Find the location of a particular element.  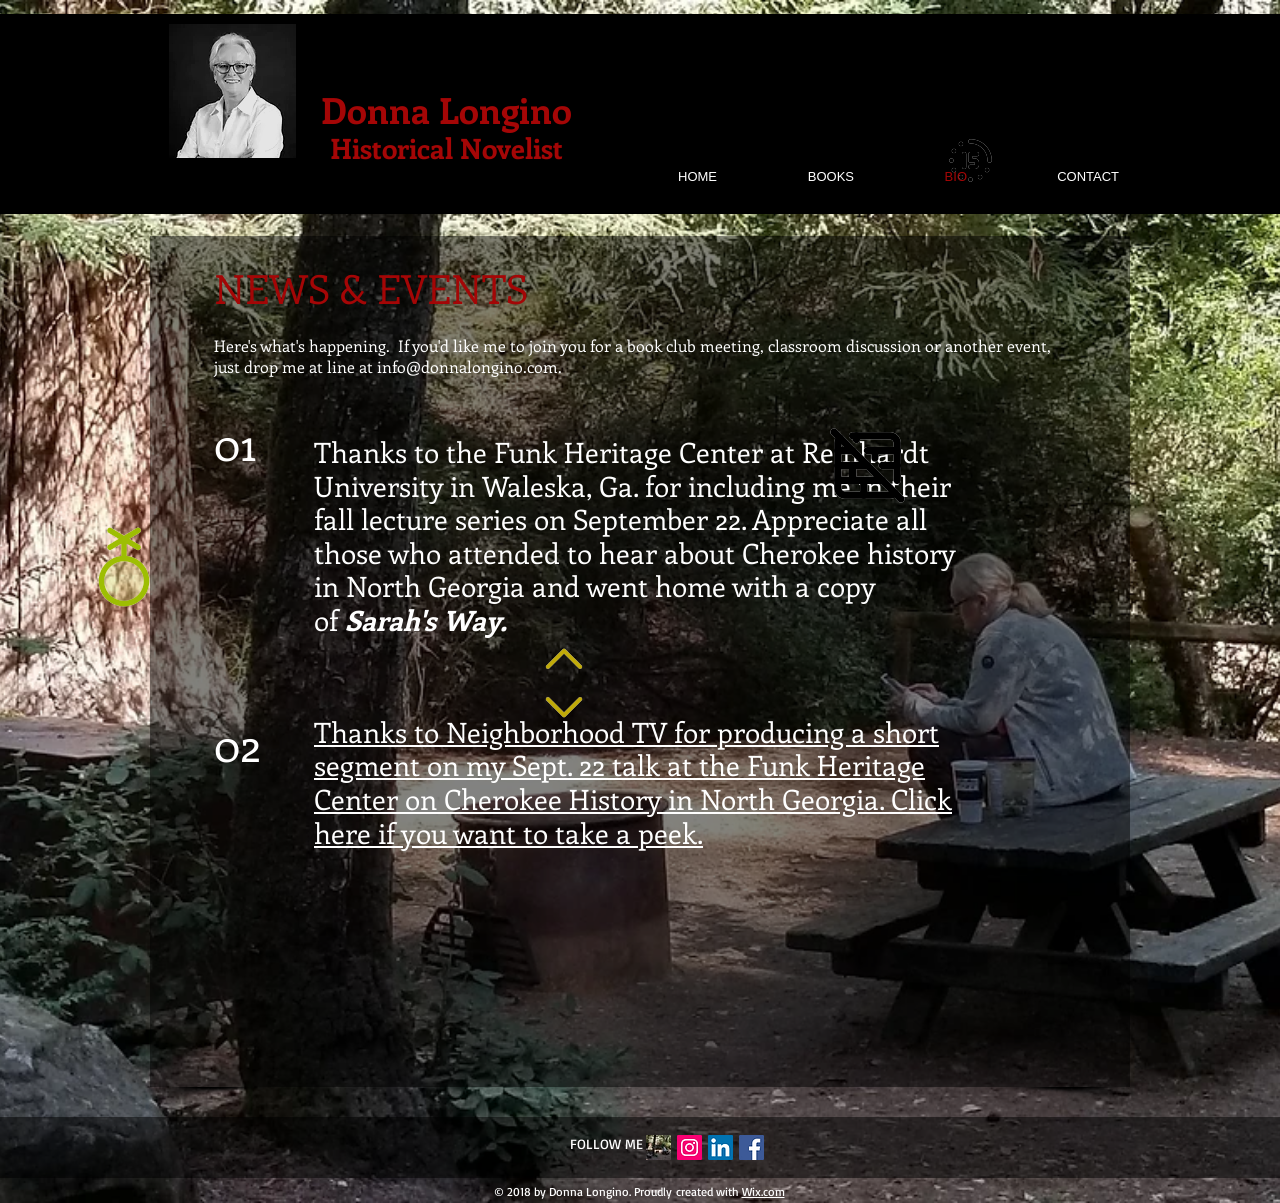

disable wall or barrier feature is located at coordinates (867, 465).